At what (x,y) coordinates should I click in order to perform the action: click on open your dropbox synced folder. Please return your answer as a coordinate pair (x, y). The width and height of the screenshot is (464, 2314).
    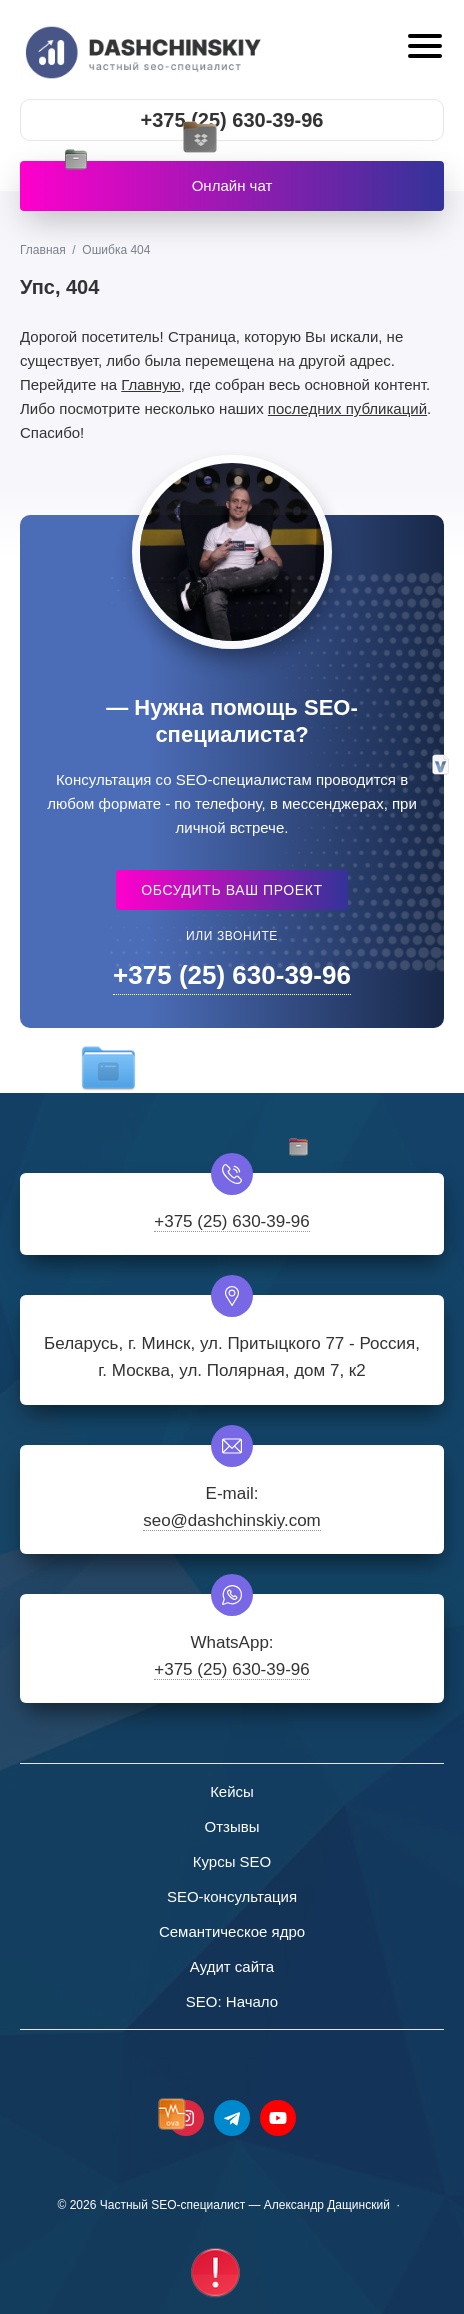
    Looking at the image, I should click on (200, 137).